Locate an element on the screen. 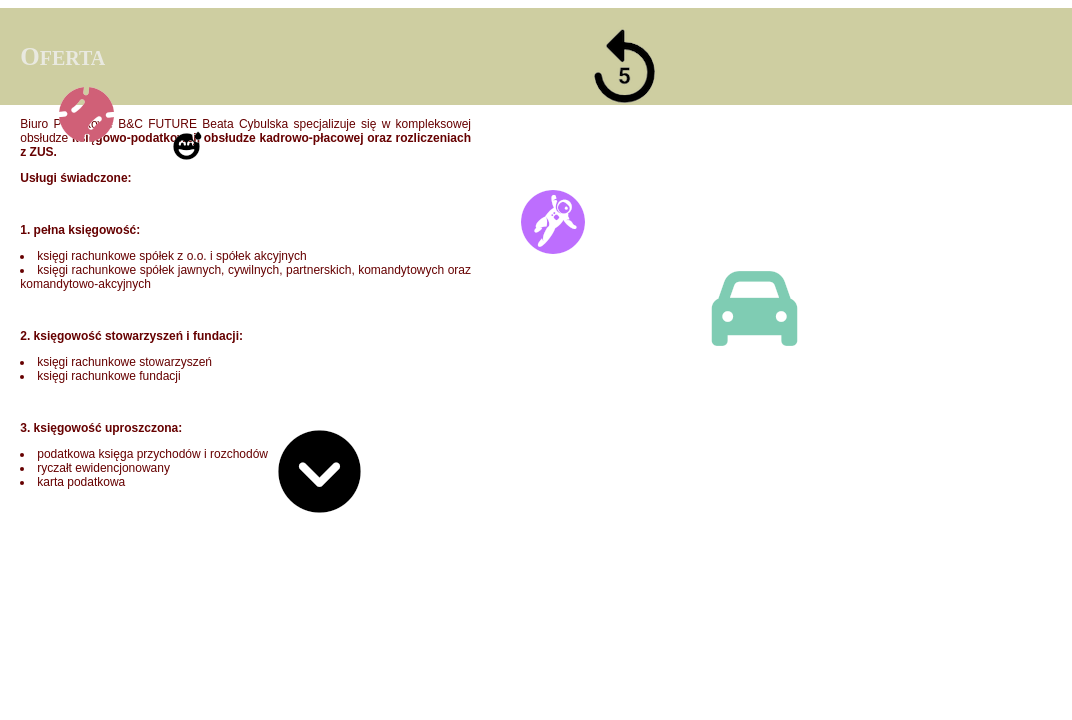 Image resolution: width=1072 pixels, height=720 pixels. expand content or show more details is located at coordinates (319, 471).